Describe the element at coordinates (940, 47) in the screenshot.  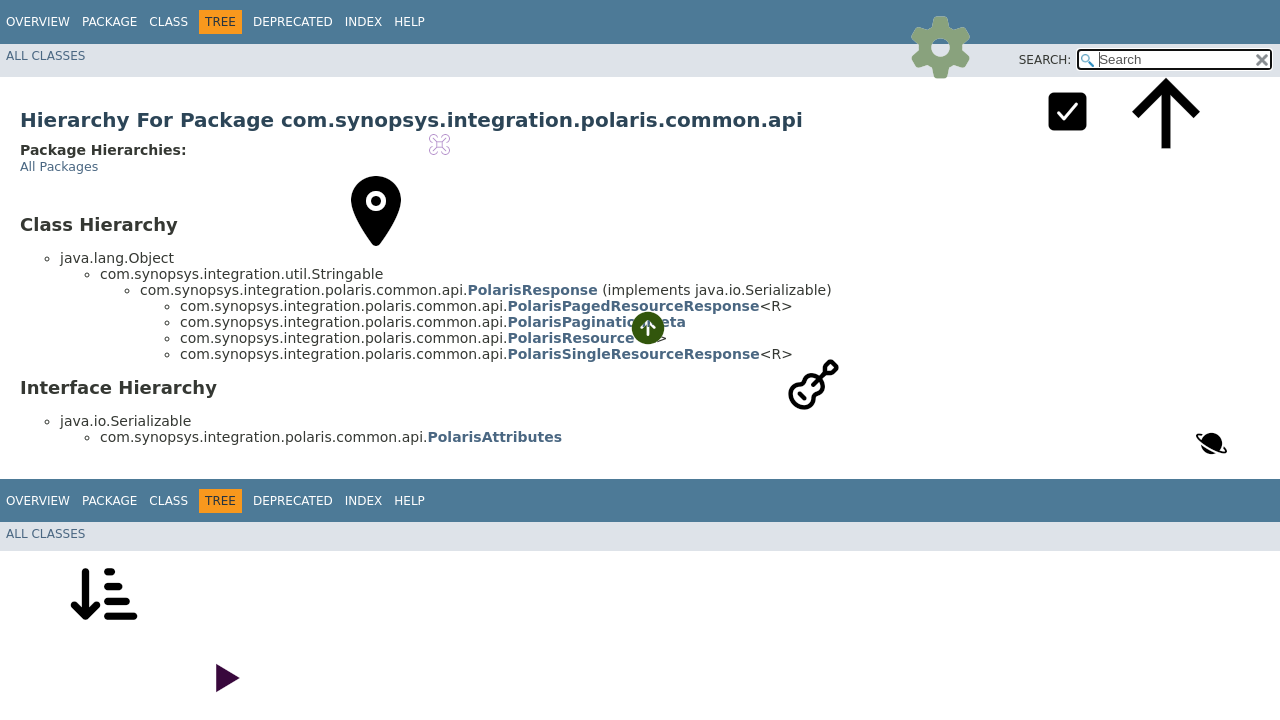
I see `access settings or preferences` at that location.